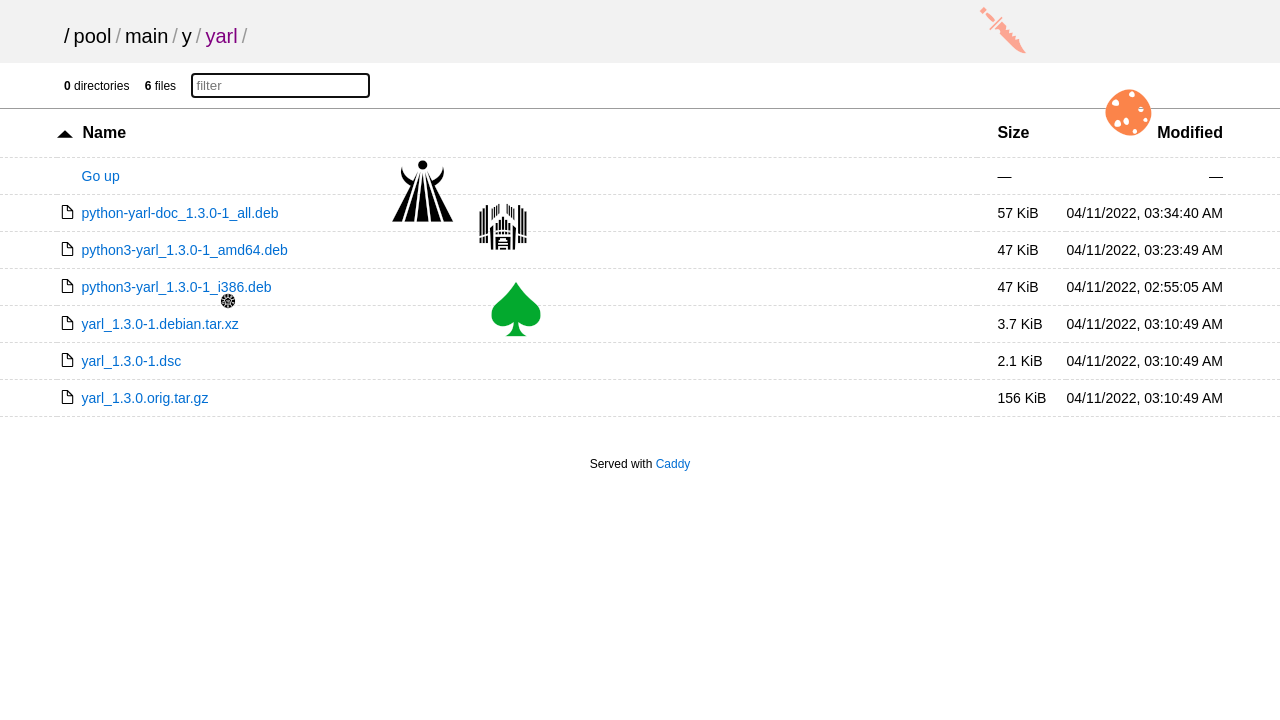 The height and width of the screenshot is (720, 1280). I want to click on accept or manage cookie preferences, so click(1128, 112).